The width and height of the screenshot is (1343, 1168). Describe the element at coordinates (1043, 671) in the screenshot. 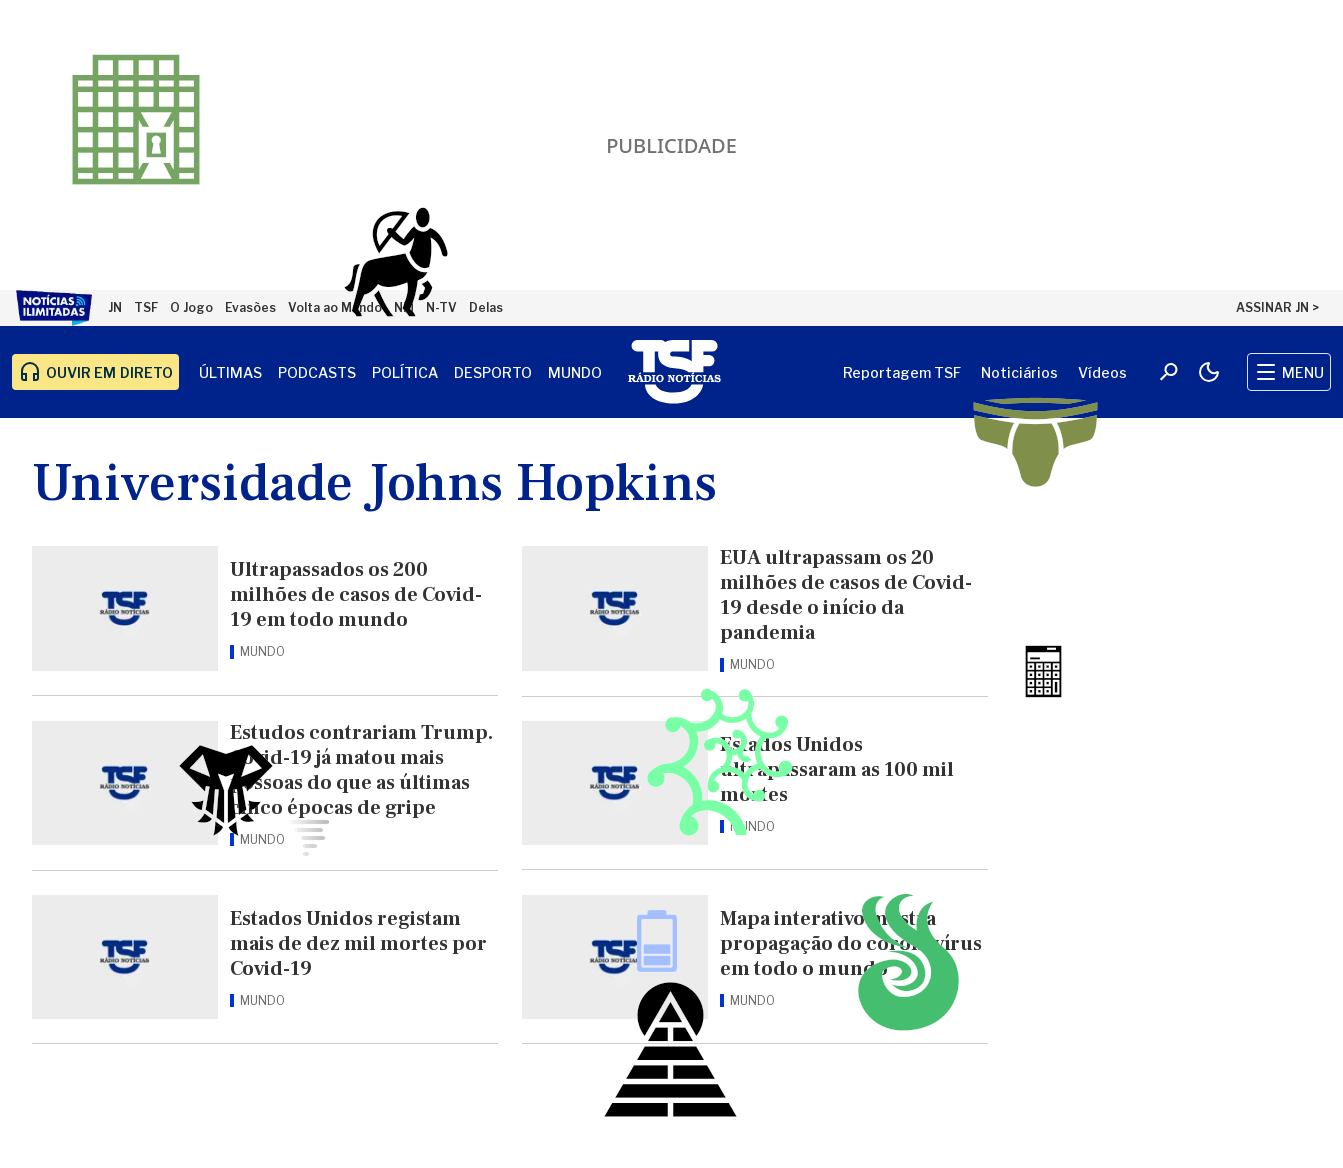

I see `open the calculator app` at that location.